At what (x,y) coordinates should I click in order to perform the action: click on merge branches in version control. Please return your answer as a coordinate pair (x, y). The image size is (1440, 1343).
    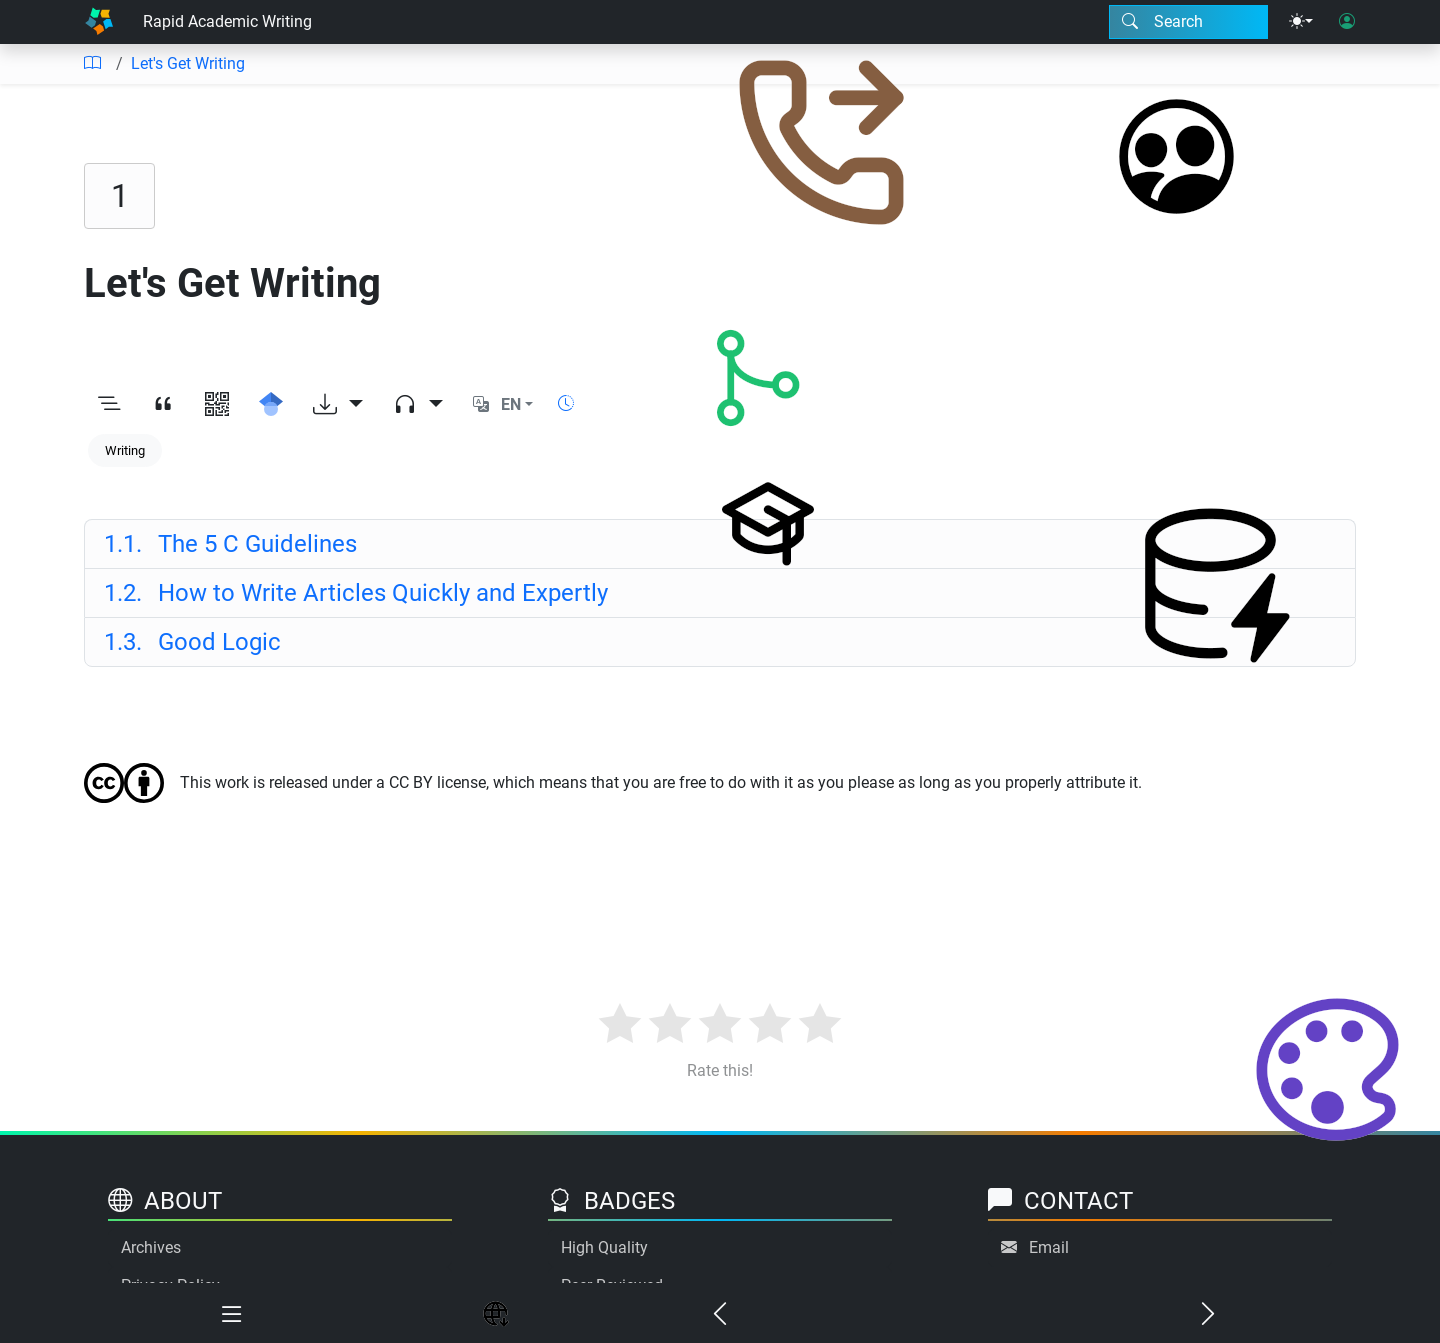
    Looking at the image, I should click on (758, 378).